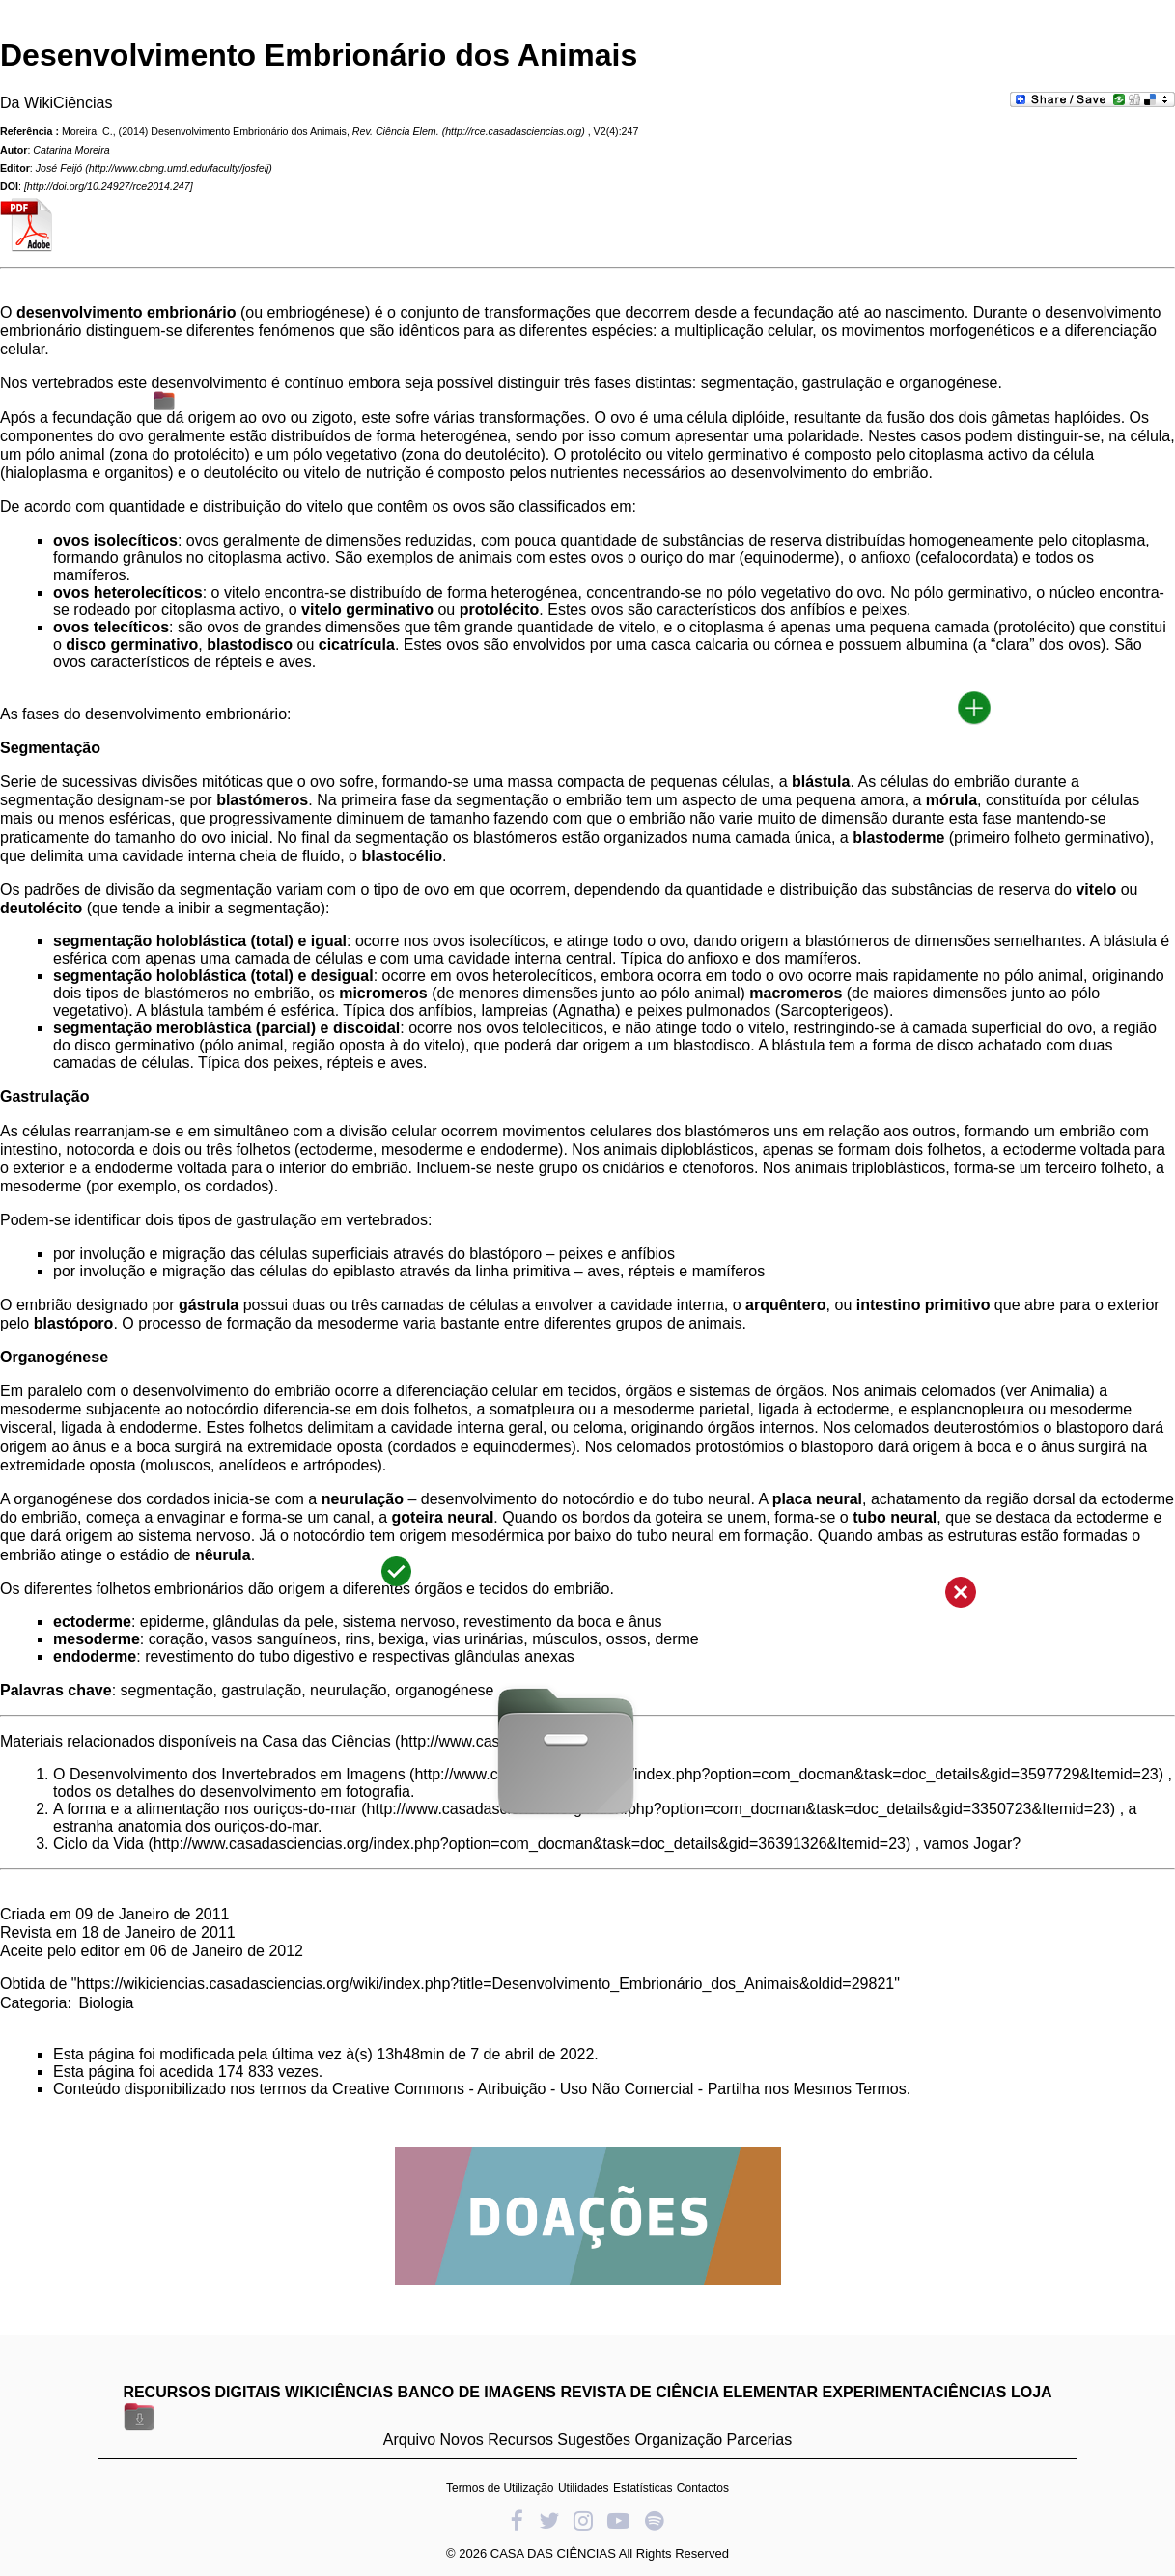  I want to click on close the current window or dialog, so click(961, 1592).